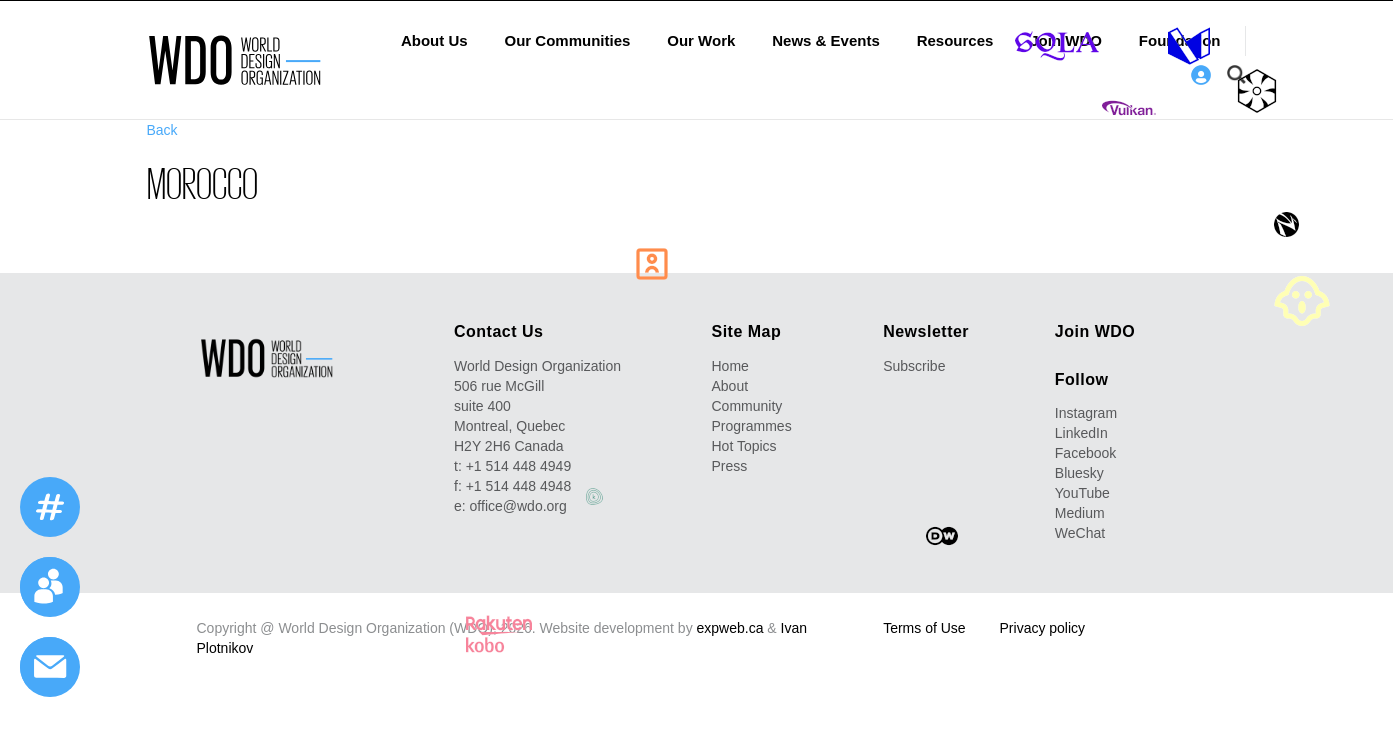 The height and width of the screenshot is (731, 1393). I want to click on open the Deutsche Welle news app, so click(942, 536).